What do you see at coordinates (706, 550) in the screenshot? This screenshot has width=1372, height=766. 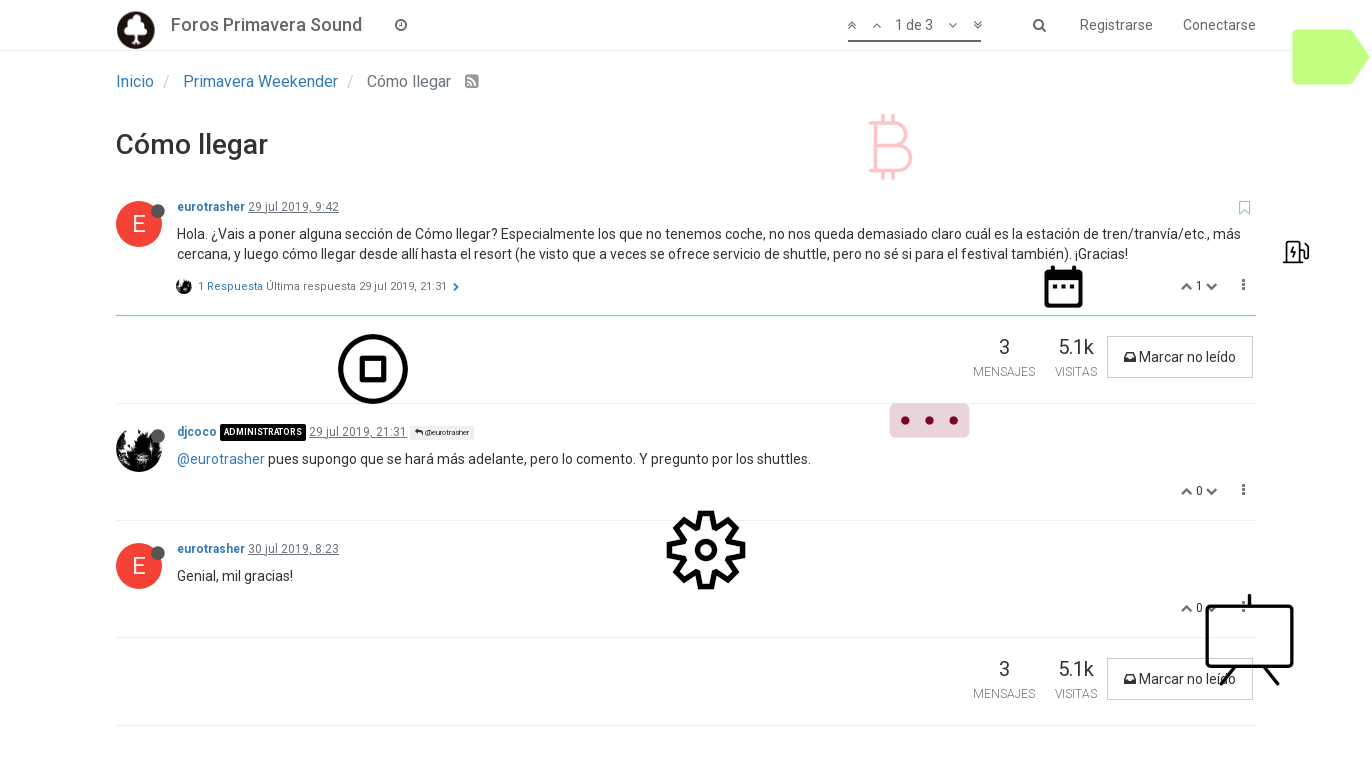 I see `open settings or preferences` at bounding box center [706, 550].